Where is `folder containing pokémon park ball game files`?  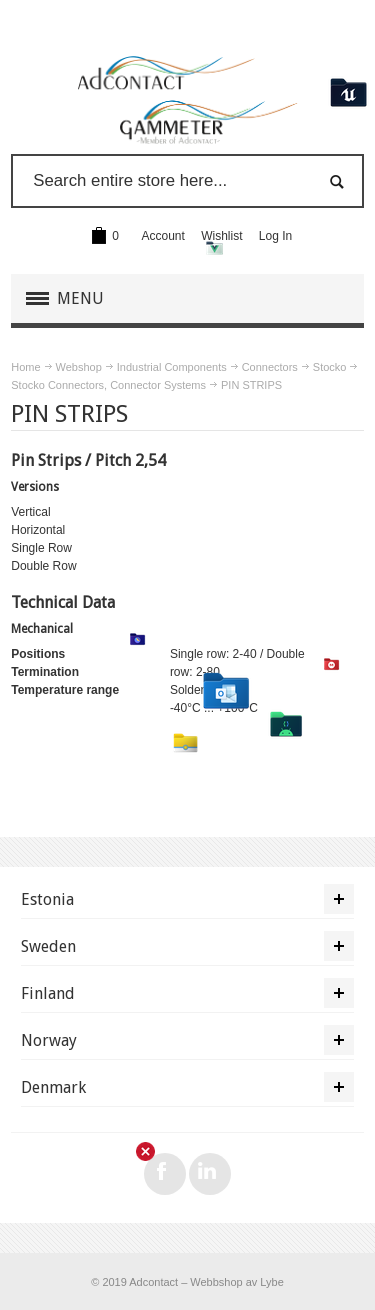 folder containing pokémon park ball game files is located at coordinates (185, 743).